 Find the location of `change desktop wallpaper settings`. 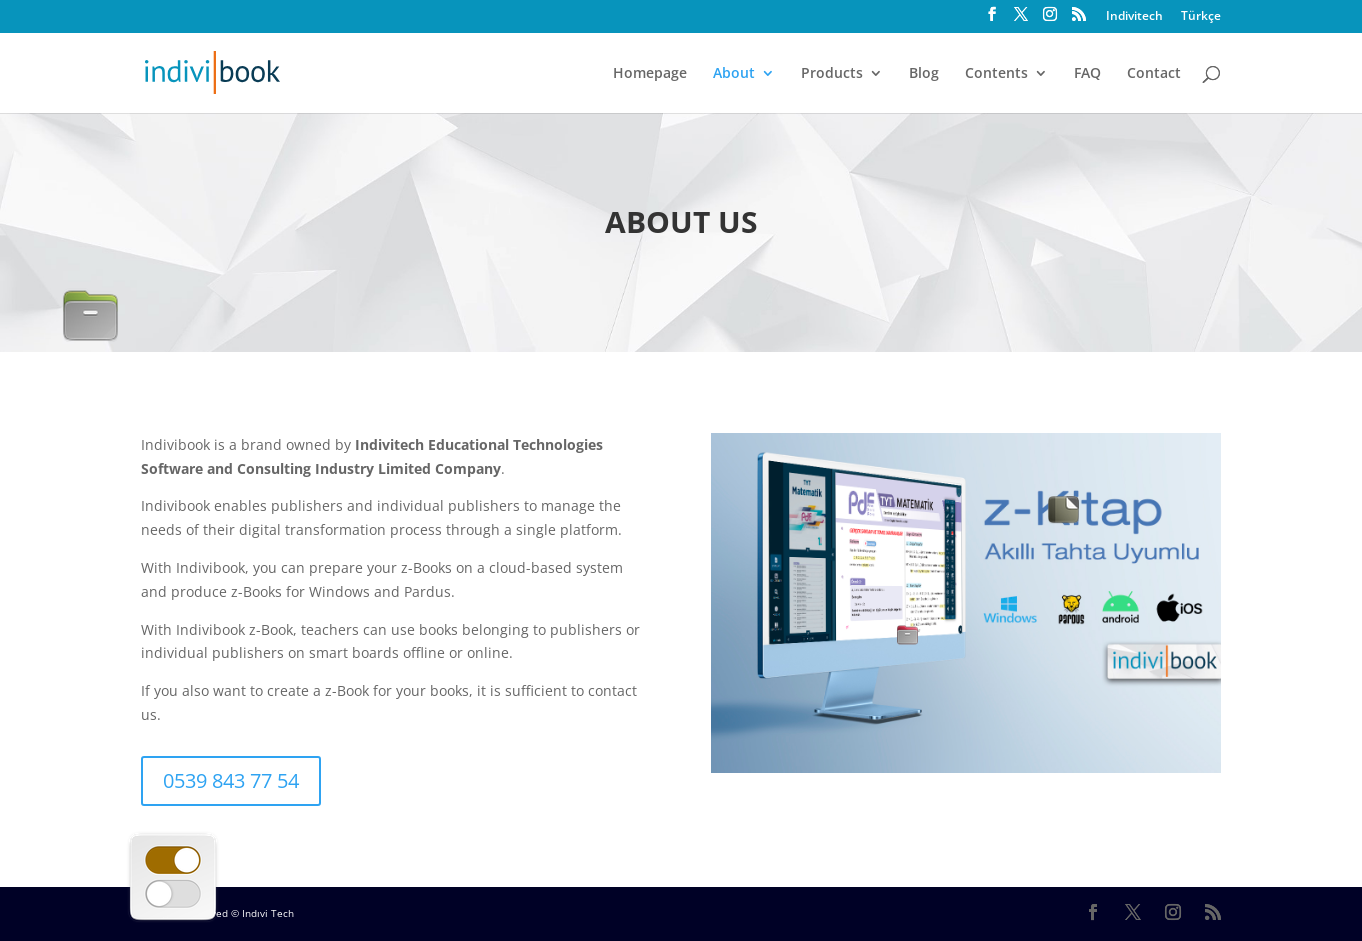

change desktop wallpaper settings is located at coordinates (1063, 508).